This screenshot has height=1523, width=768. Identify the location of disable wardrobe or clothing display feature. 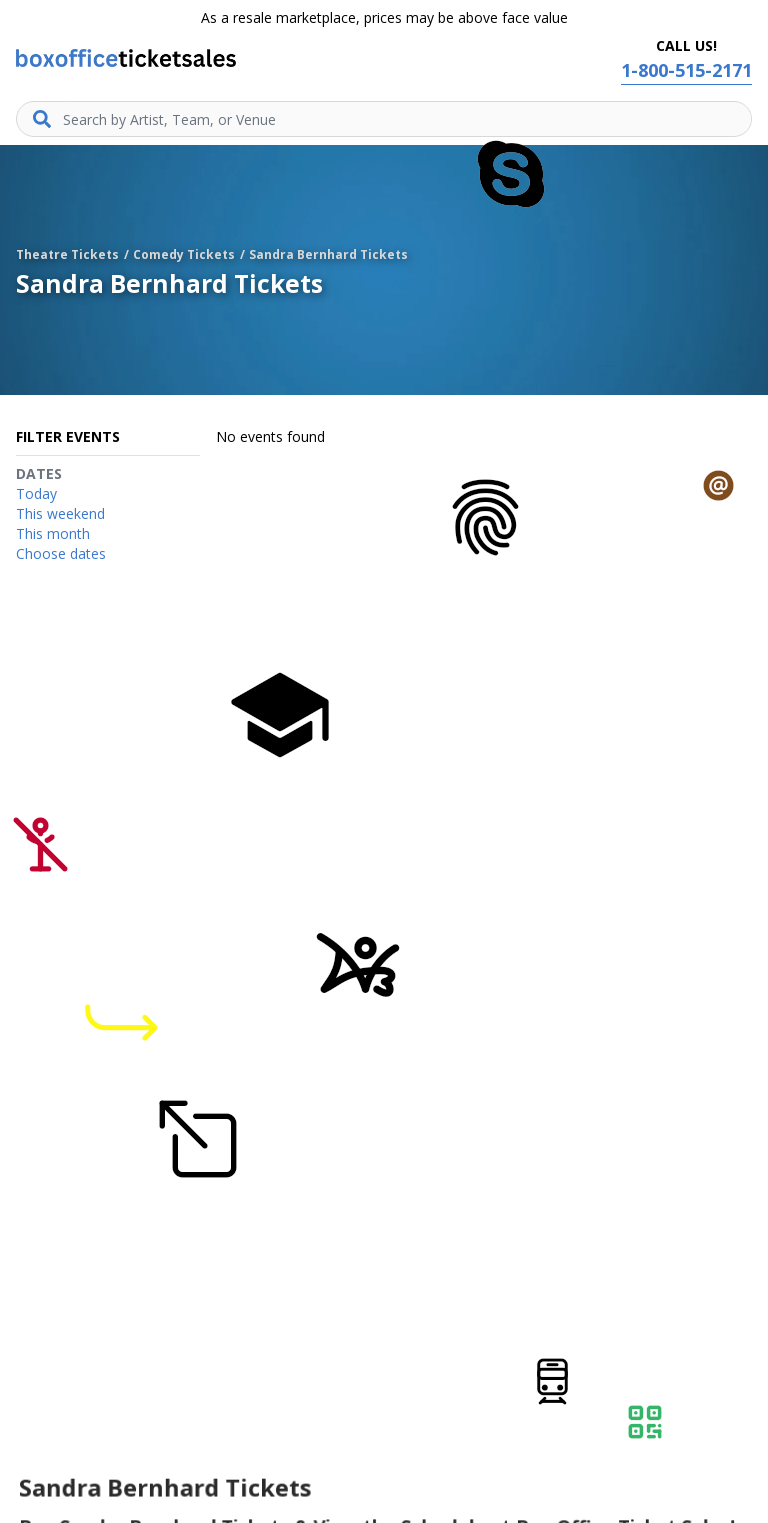
(40, 844).